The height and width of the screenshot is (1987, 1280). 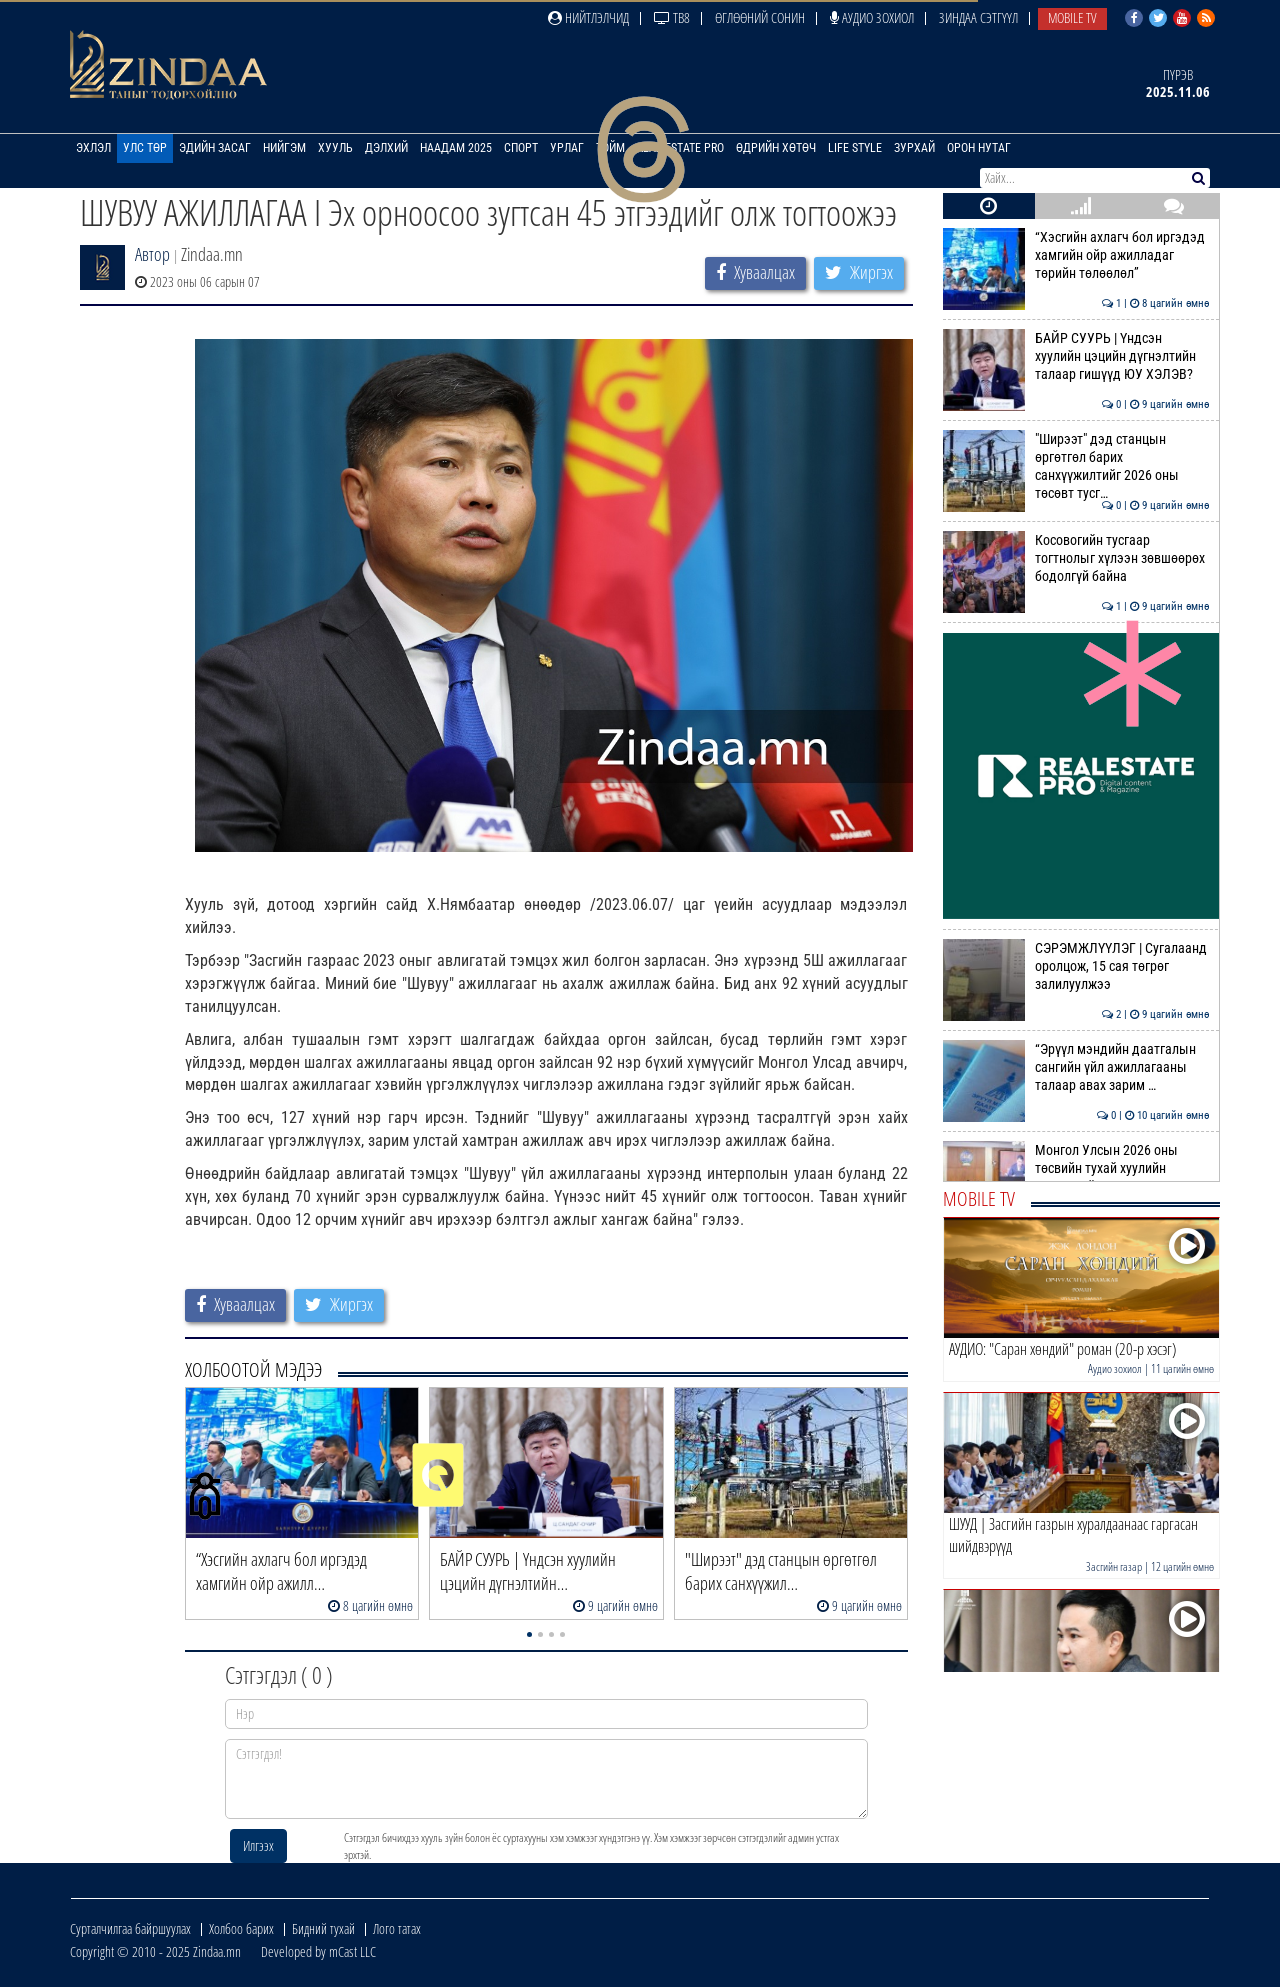 What do you see at coordinates (205, 1496) in the screenshot?
I see `select e-bike as transportation mode` at bounding box center [205, 1496].